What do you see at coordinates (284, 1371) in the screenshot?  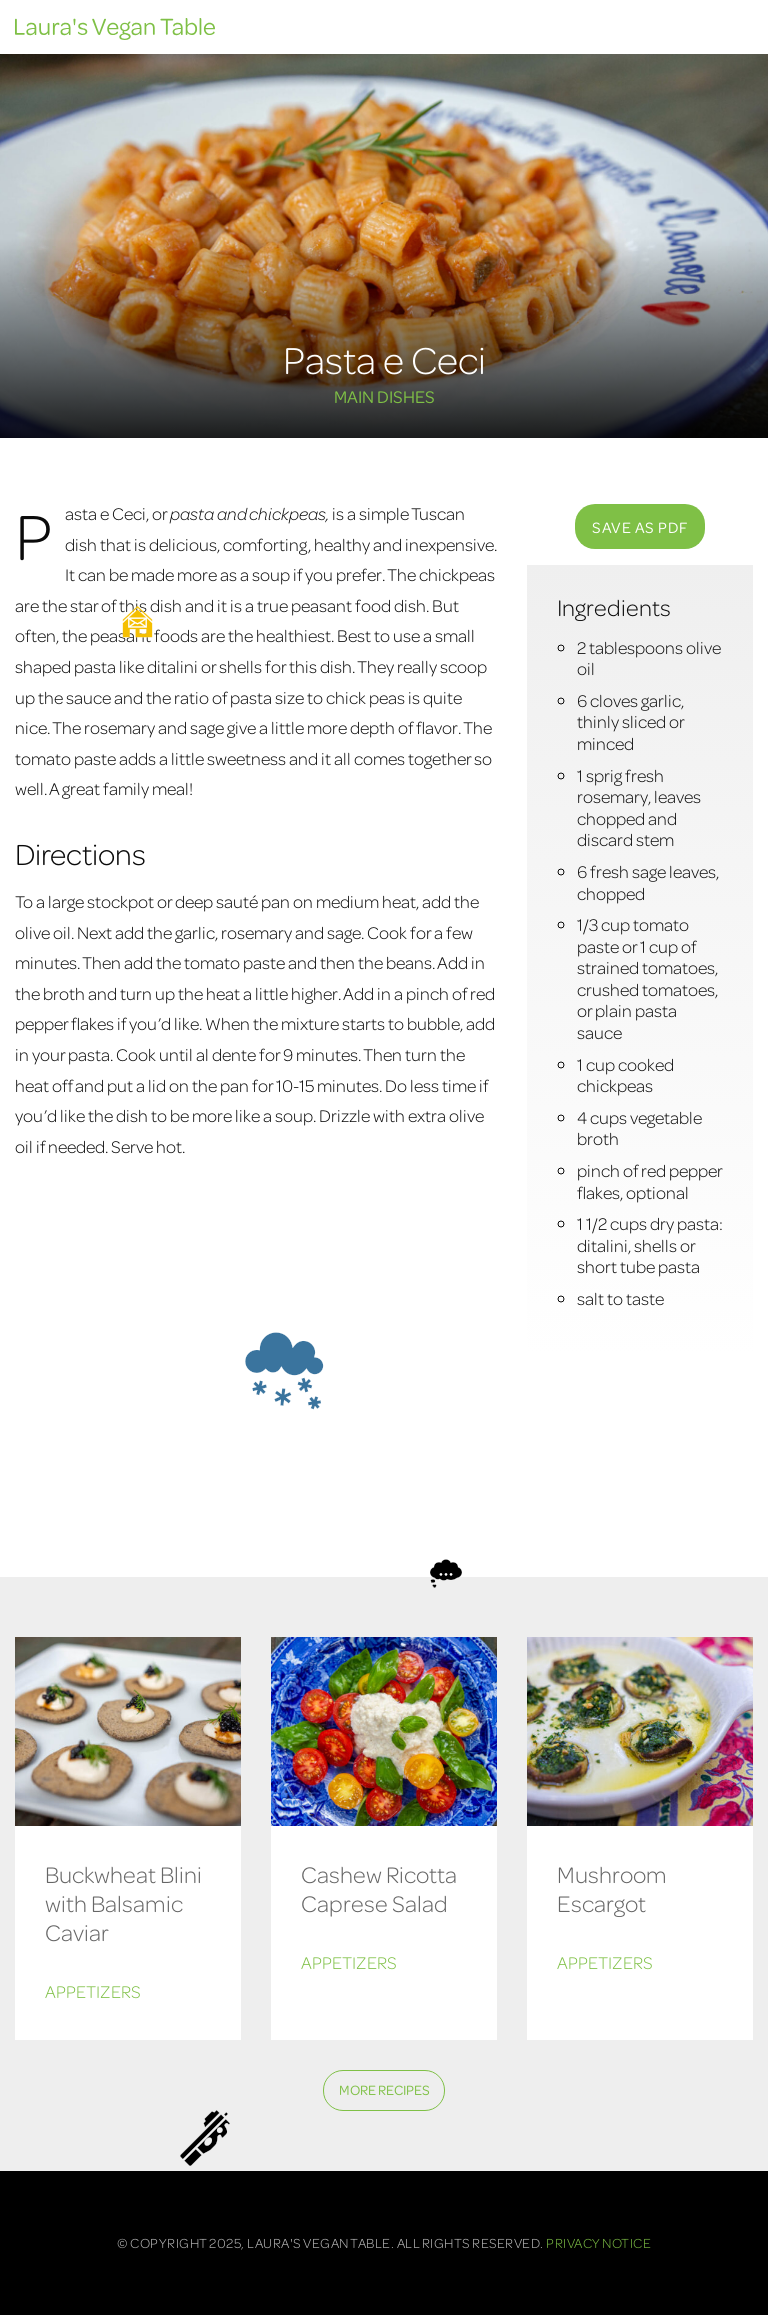 I see `indicates snowy weather conditions` at bounding box center [284, 1371].